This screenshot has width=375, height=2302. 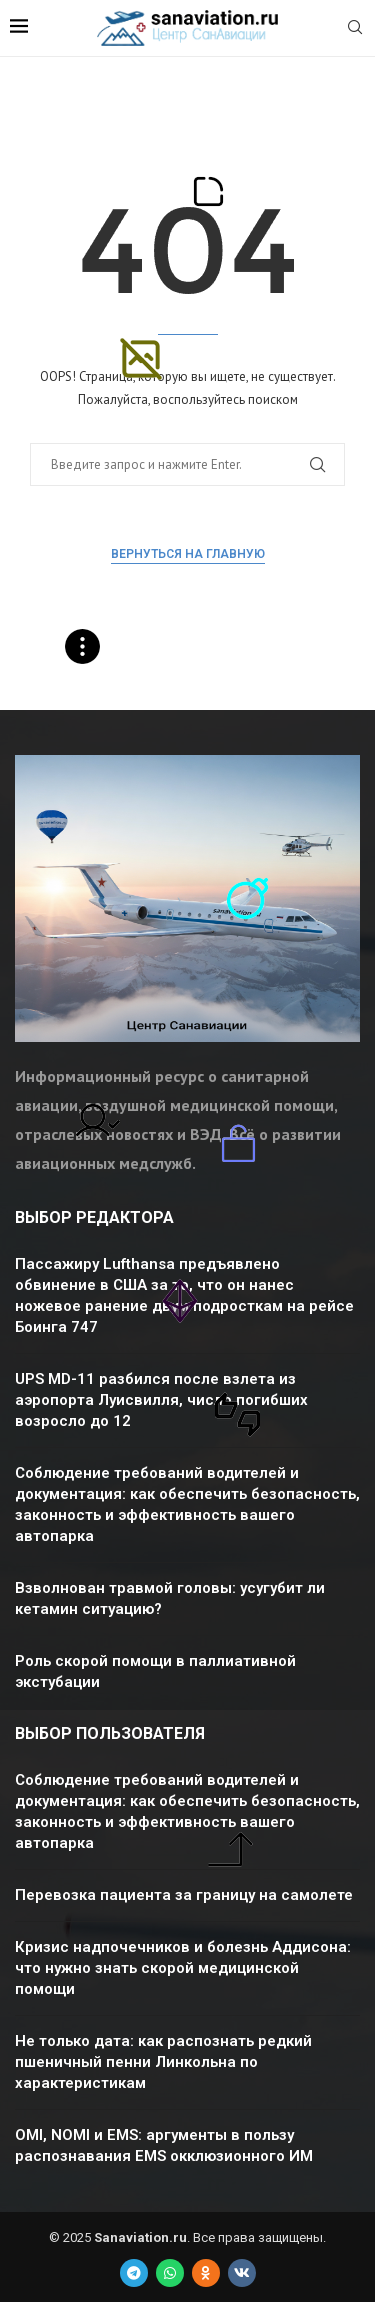 What do you see at coordinates (247, 898) in the screenshot?
I see `indicates a destructive or dangerous action` at bounding box center [247, 898].